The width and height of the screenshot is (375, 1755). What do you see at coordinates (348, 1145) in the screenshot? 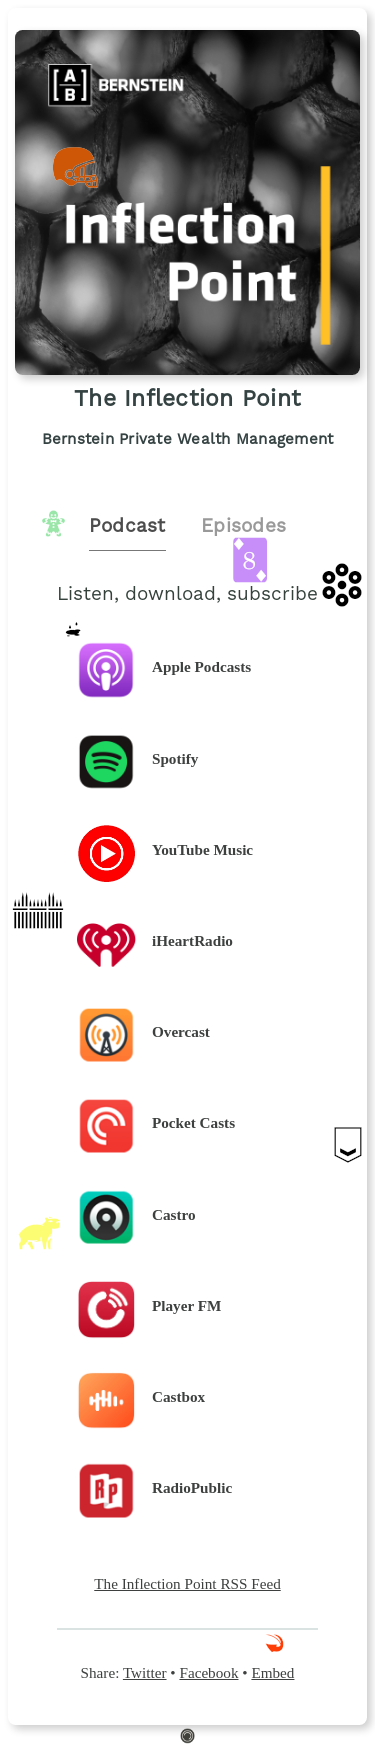
I see `indicates rank 1 or lowest tier status` at bounding box center [348, 1145].